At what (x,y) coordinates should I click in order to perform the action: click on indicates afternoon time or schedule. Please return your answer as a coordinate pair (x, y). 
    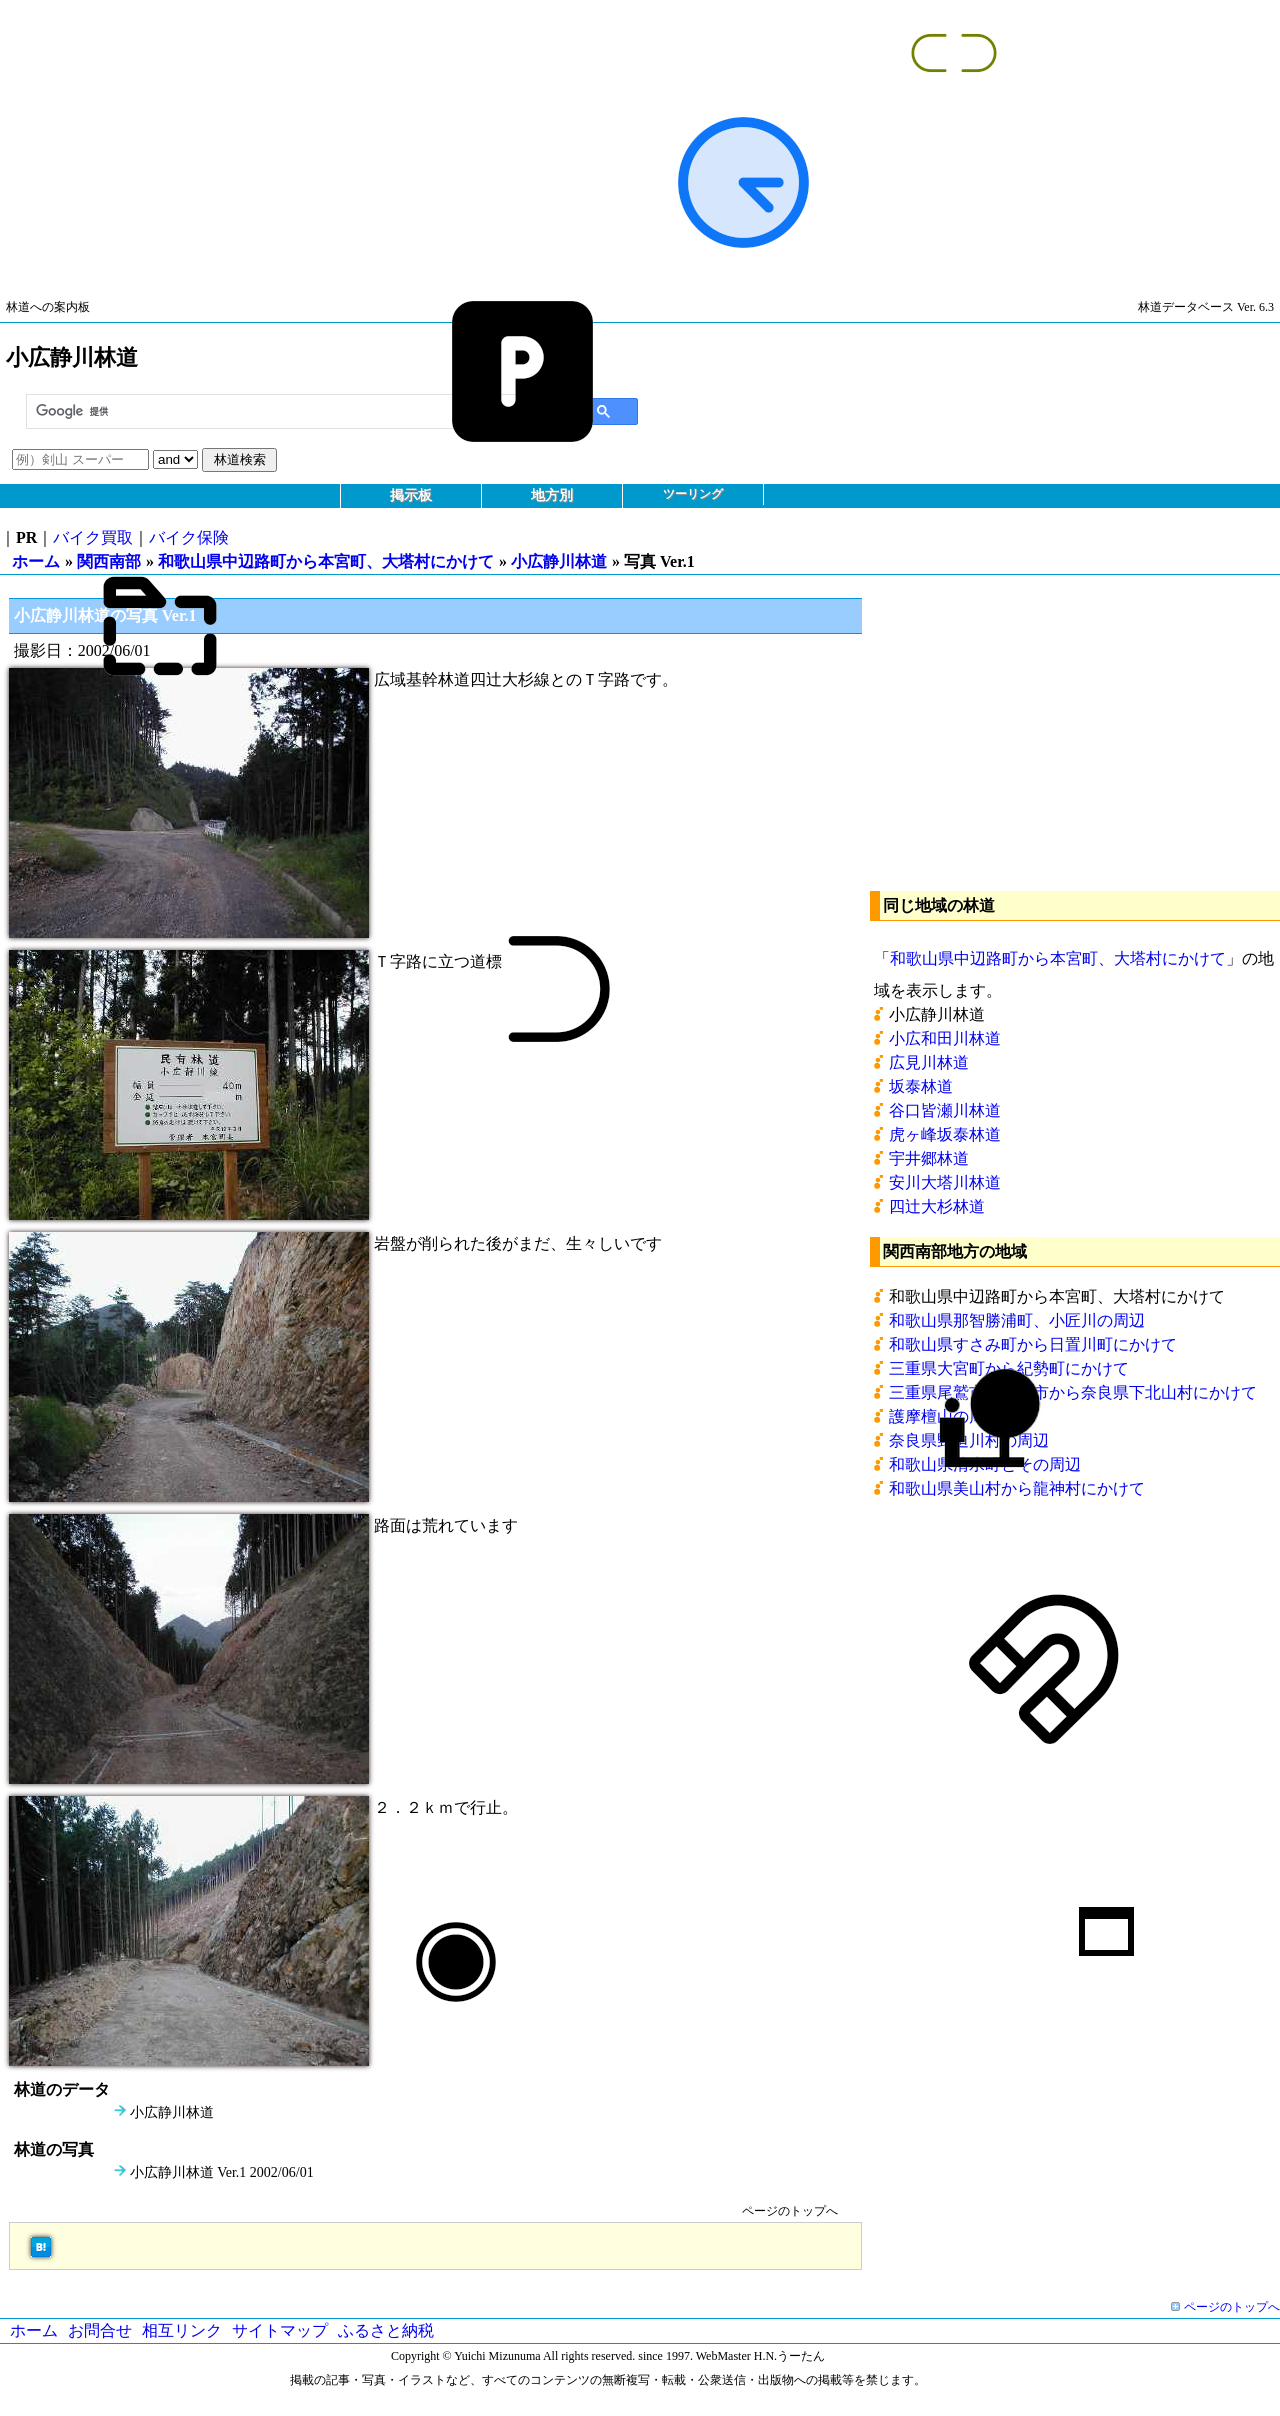
    Looking at the image, I should click on (743, 182).